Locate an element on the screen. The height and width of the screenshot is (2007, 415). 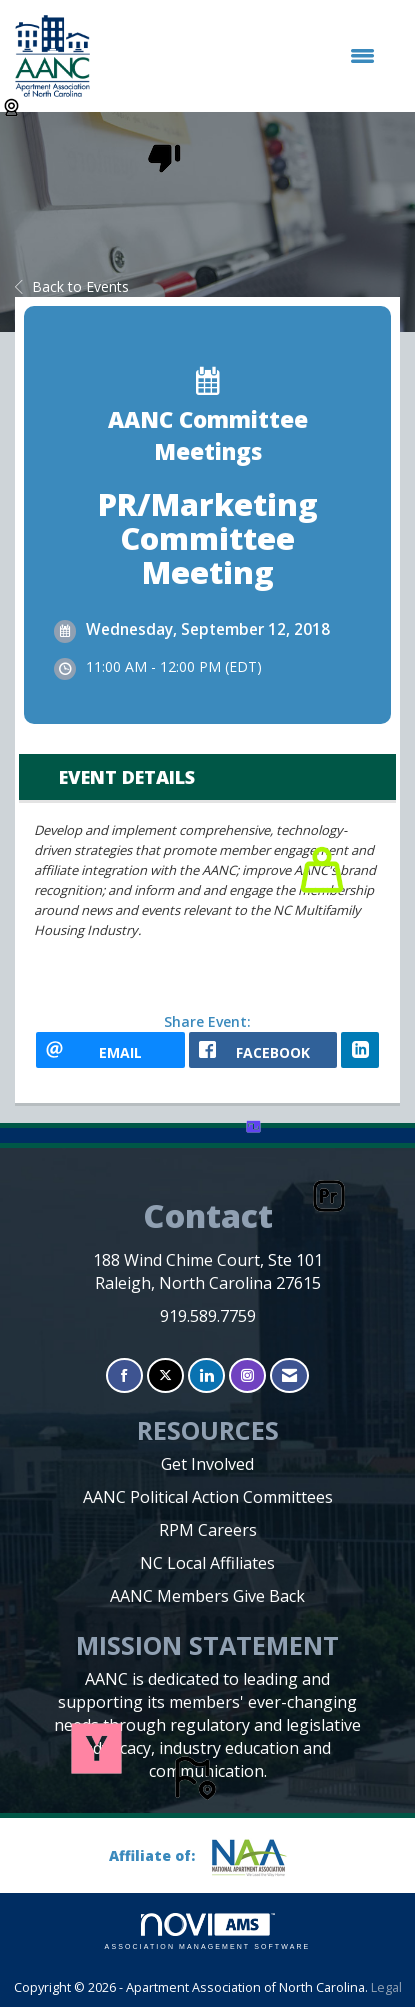
open Adobe Premiere Pro is located at coordinates (329, 1196).